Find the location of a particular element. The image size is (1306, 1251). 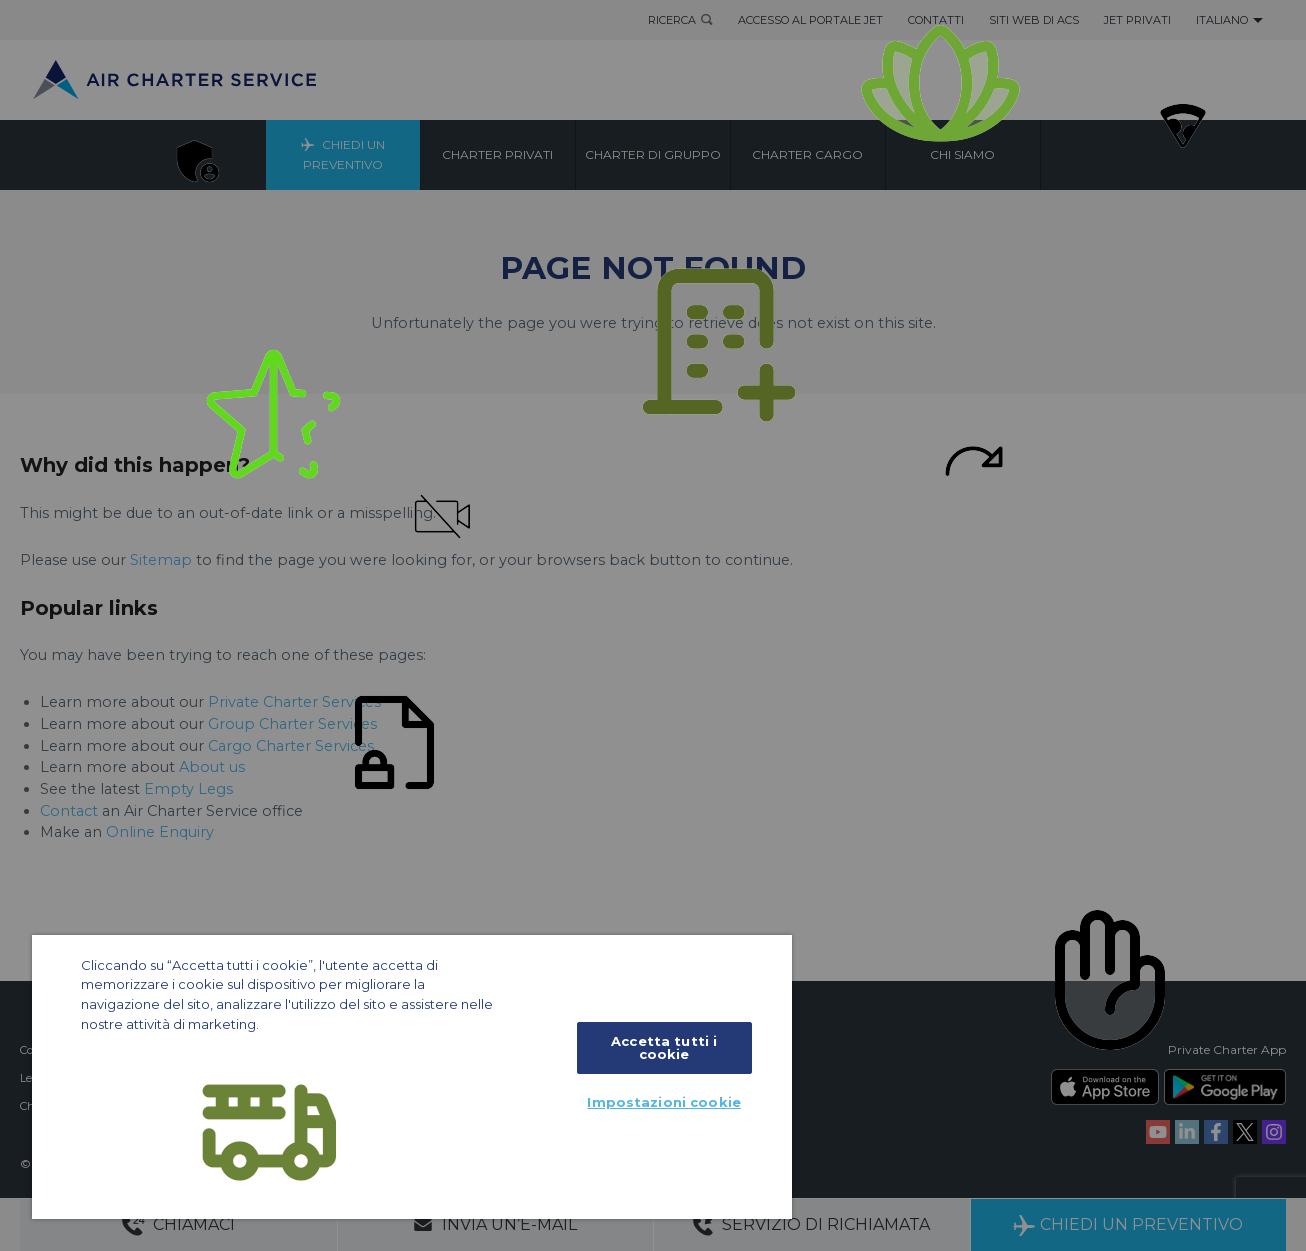

stop or pause an action is located at coordinates (1110, 980).